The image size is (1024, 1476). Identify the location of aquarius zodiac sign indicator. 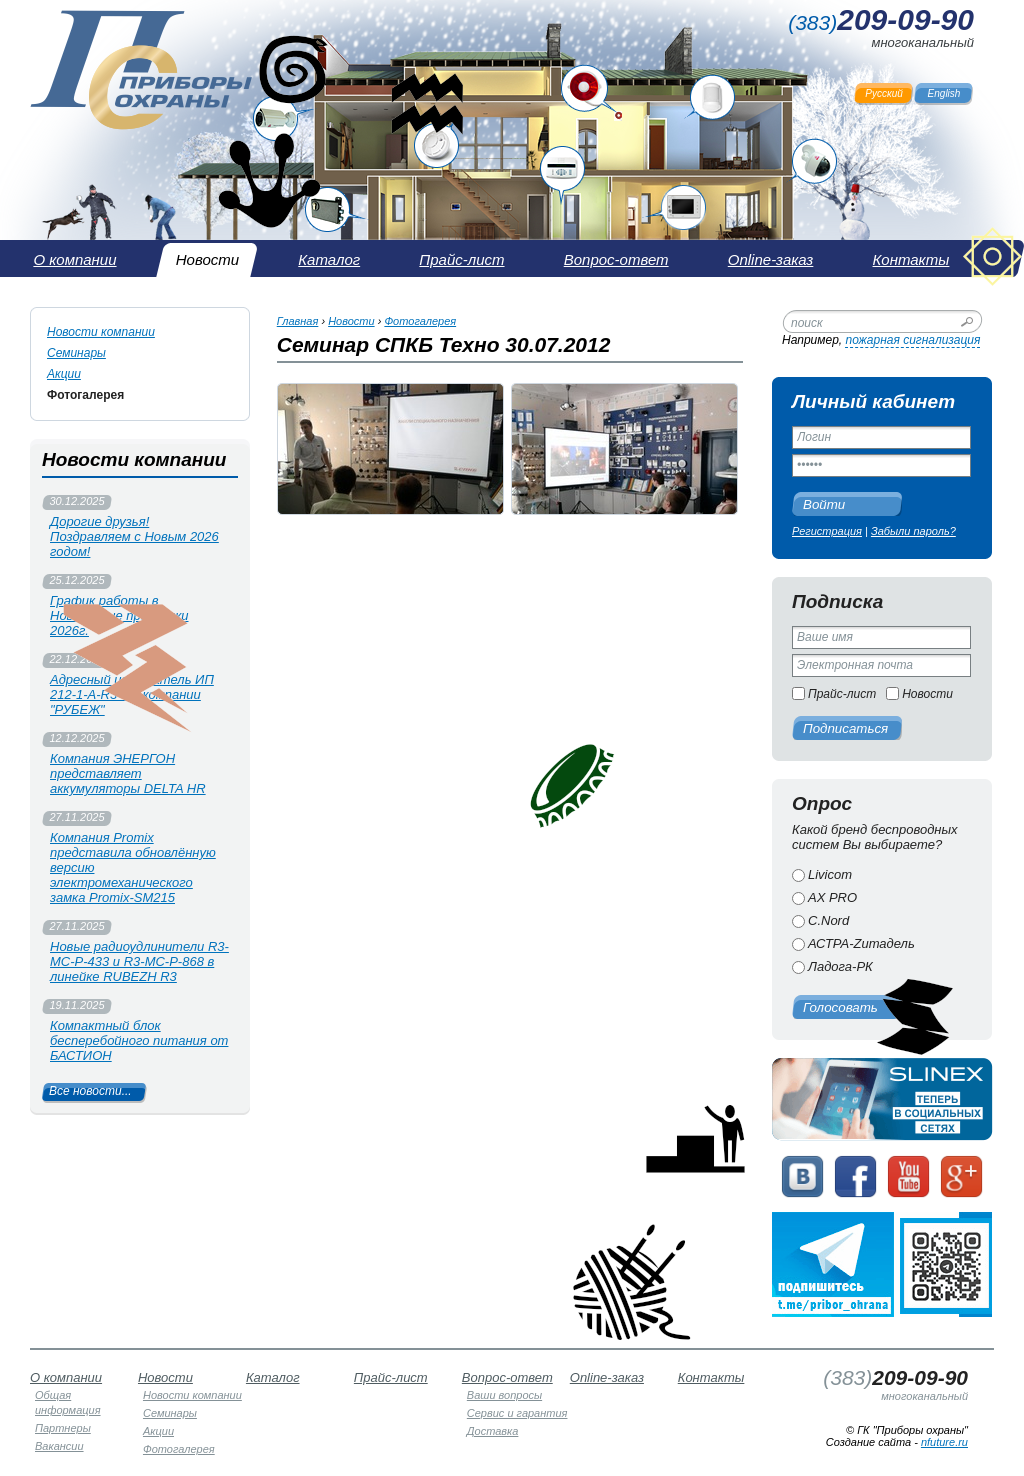
(427, 103).